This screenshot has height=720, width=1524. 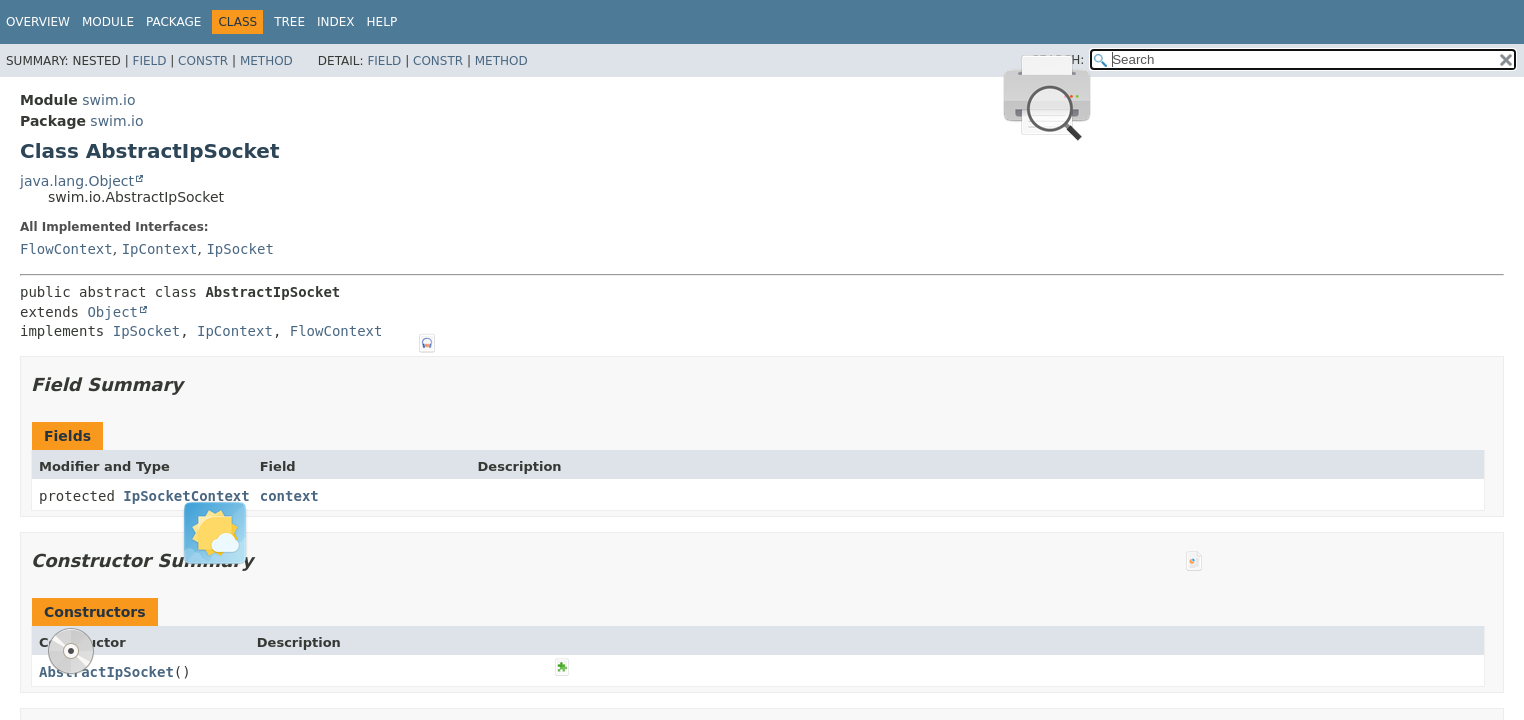 What do you see at coordinates (1194, 561) in the screenshot?
I see `open a presentation file` at bounding box center [1194, 561].